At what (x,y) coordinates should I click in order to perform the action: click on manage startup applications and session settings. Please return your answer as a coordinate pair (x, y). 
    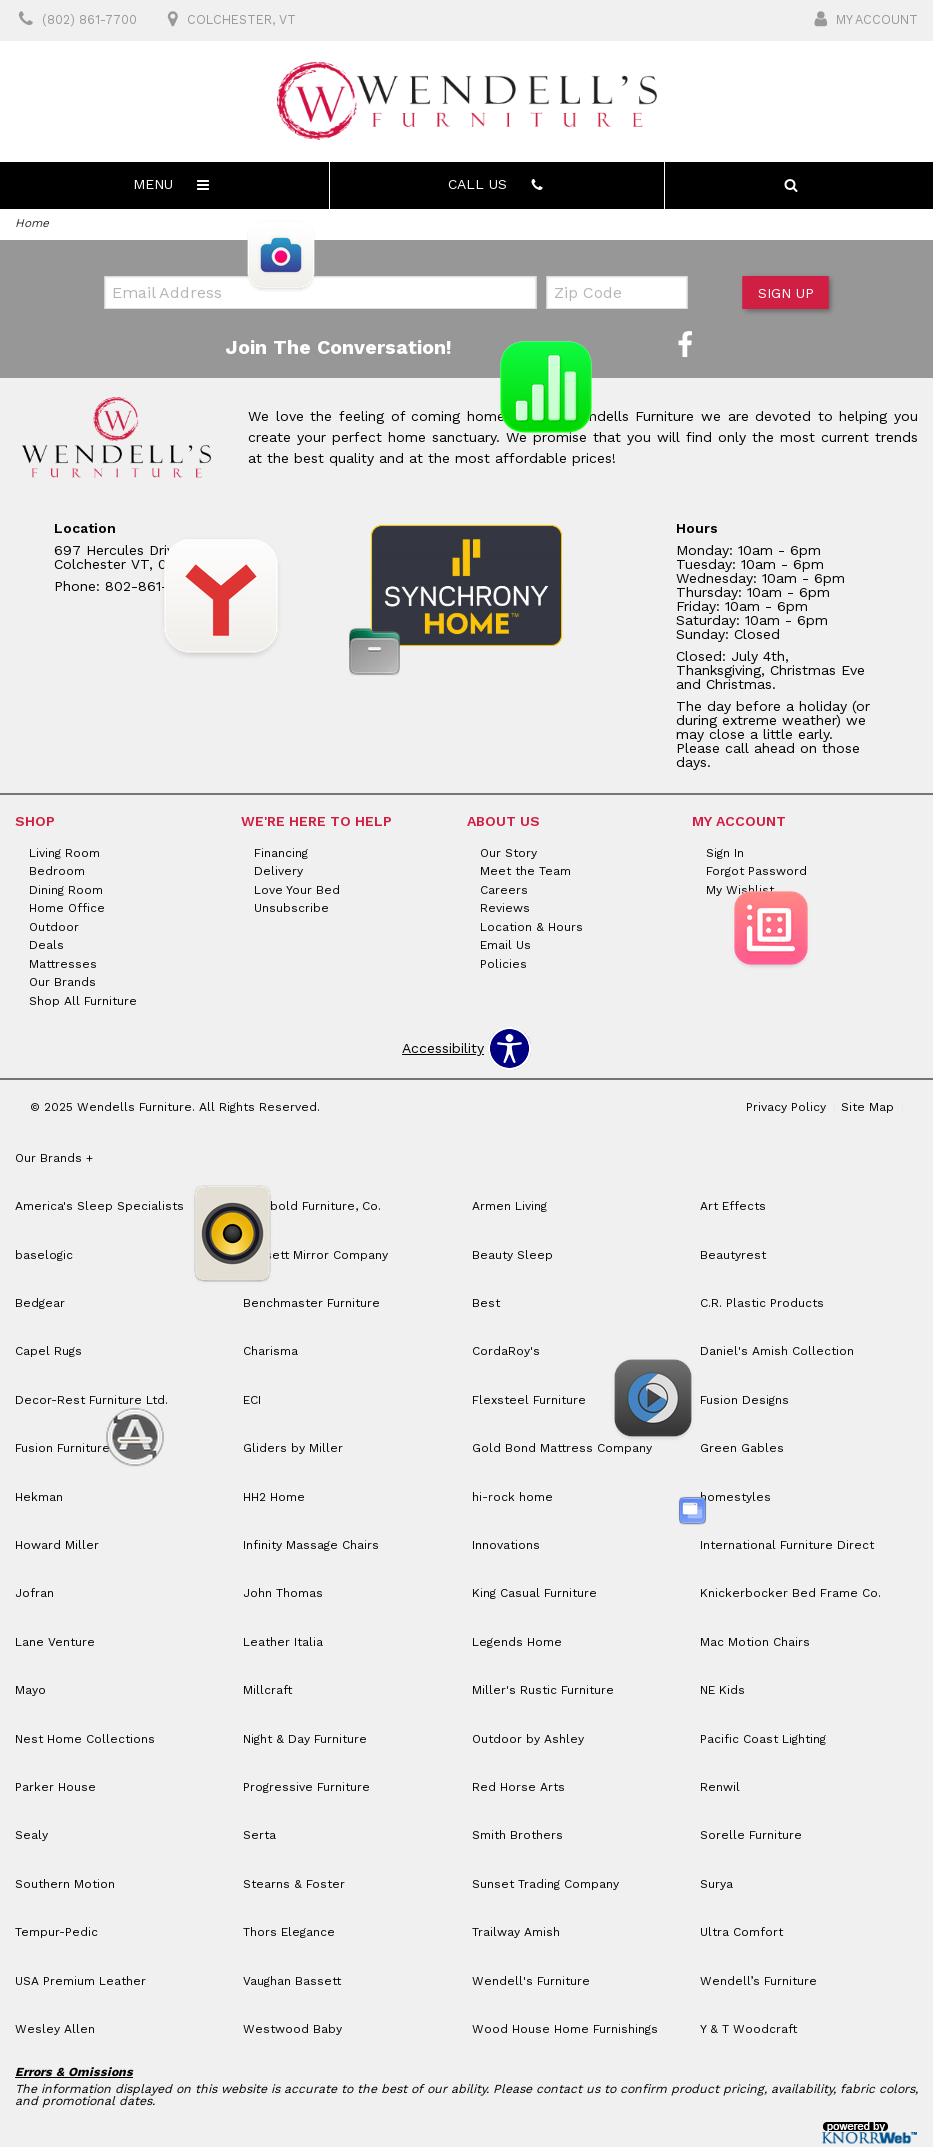
    Looking at the image, I should click on (692, 1510).